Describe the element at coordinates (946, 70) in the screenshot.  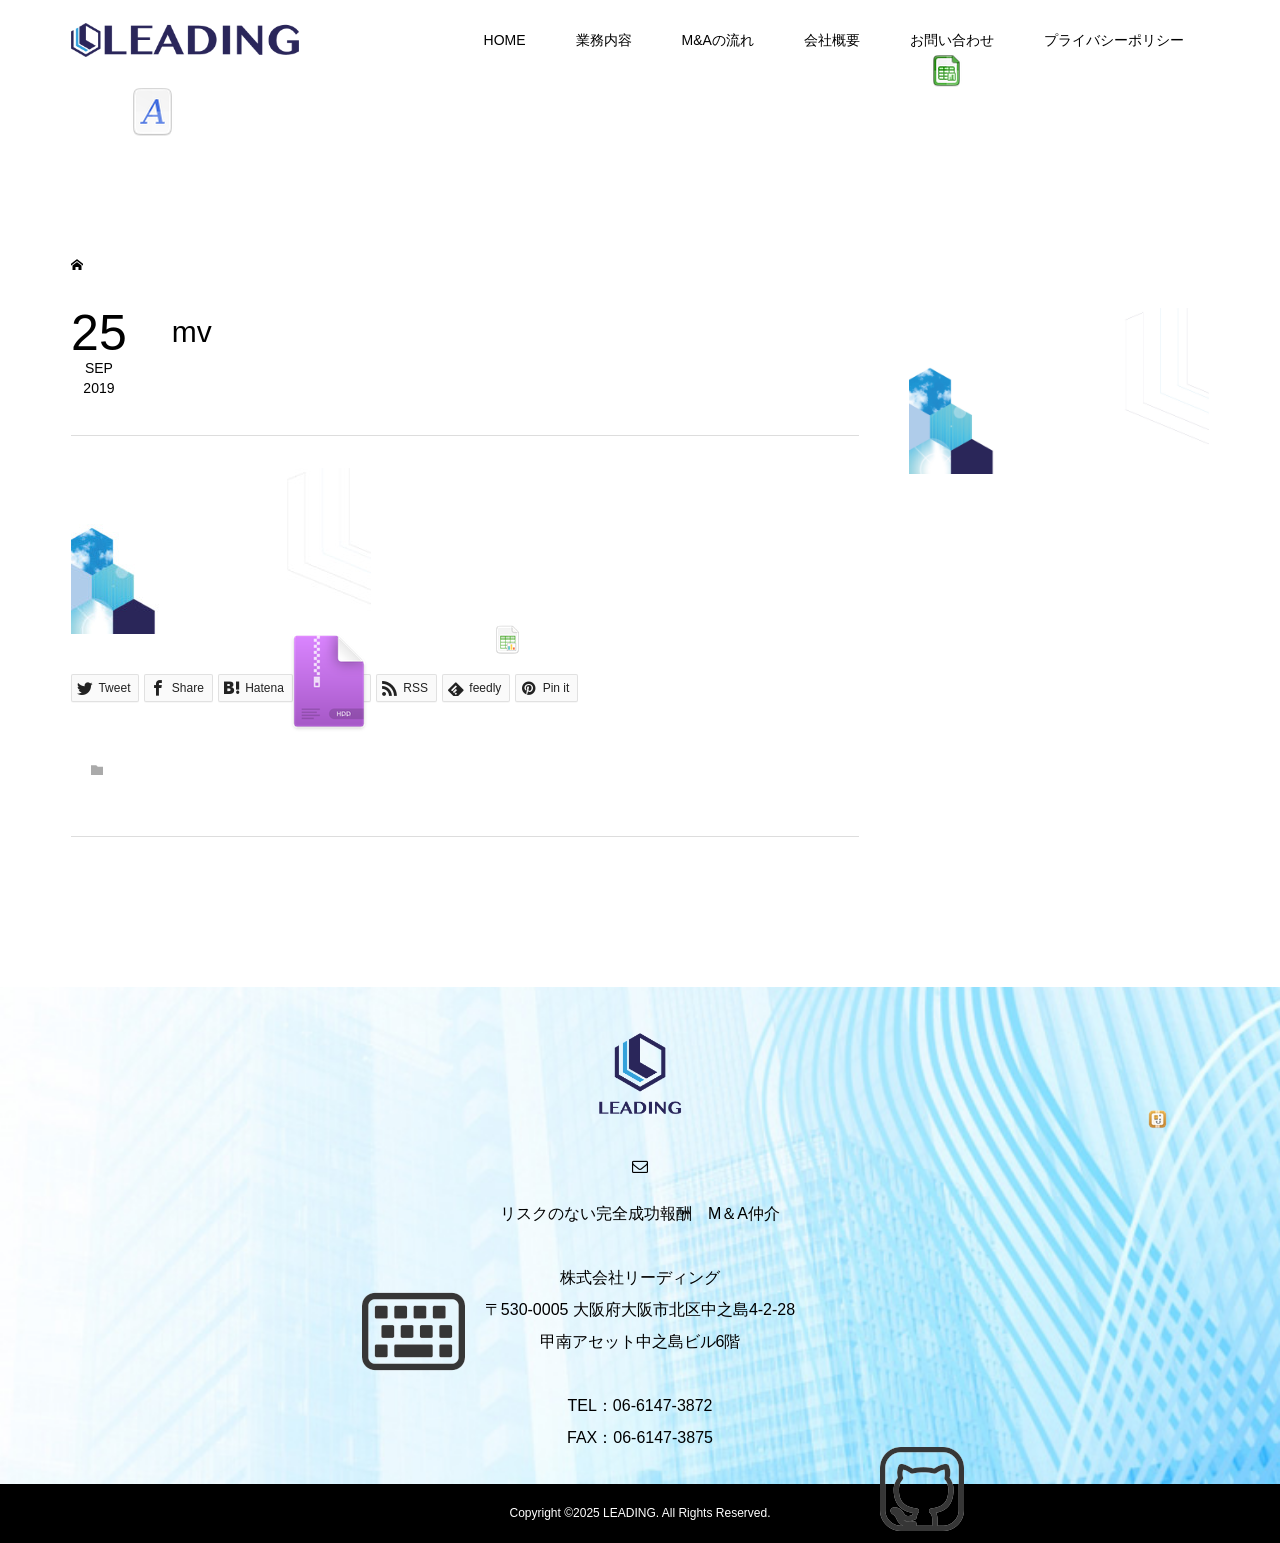
I see `libreoffice calc spreadsheet template file` at that location.